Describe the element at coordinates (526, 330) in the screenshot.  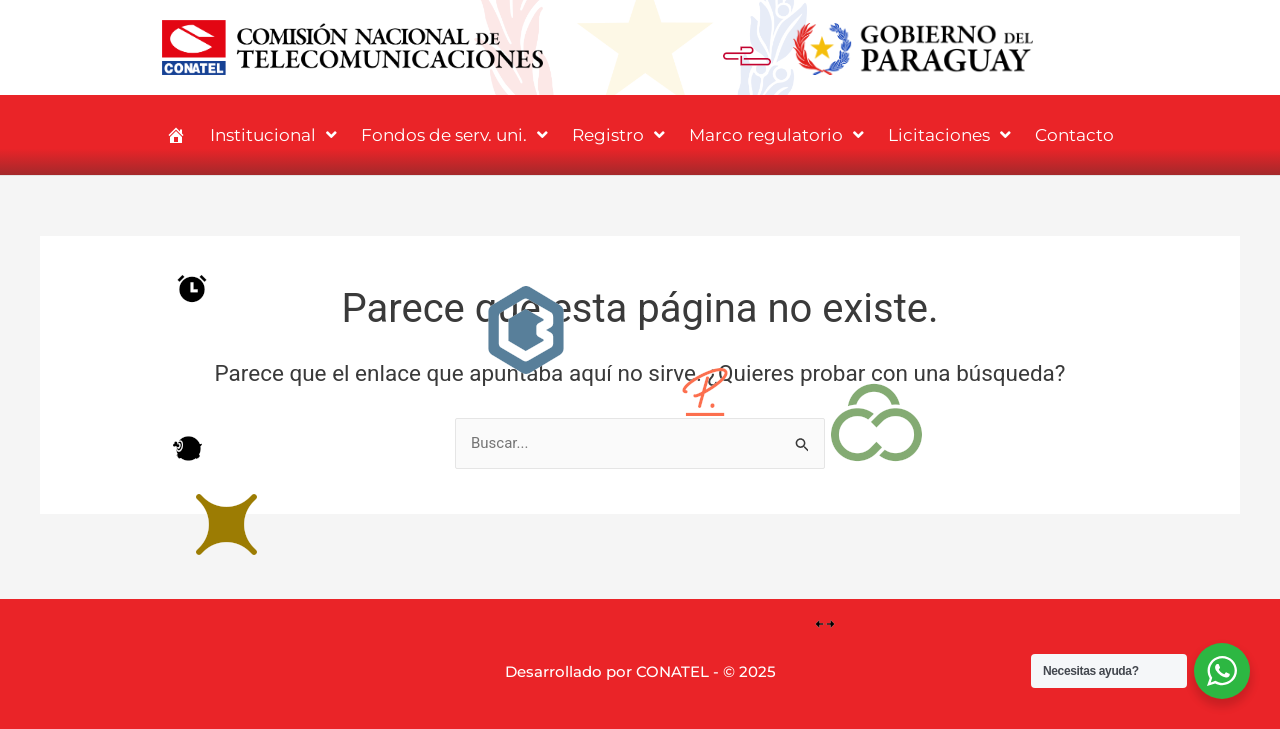
I see `open the Bakaláři school management app` at that location.